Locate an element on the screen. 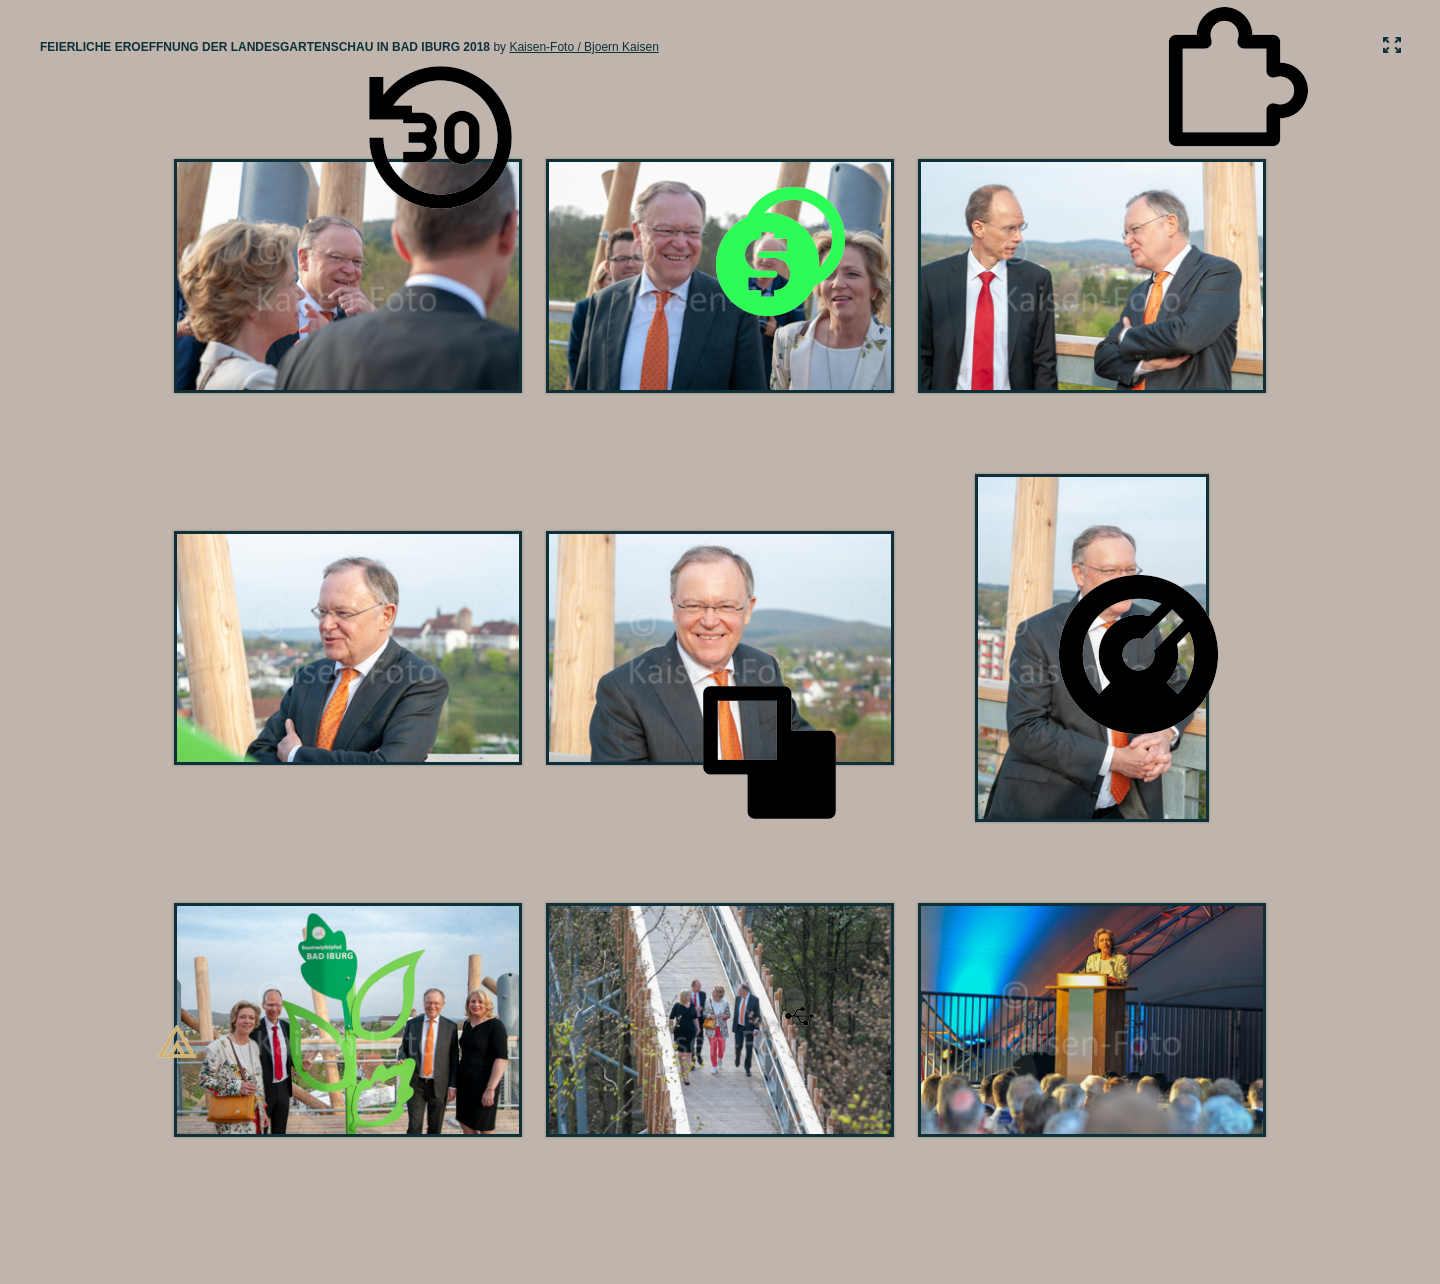 The image size is (1440, 1284). bring selected object forward one layer is located at coordinates (769, 752).